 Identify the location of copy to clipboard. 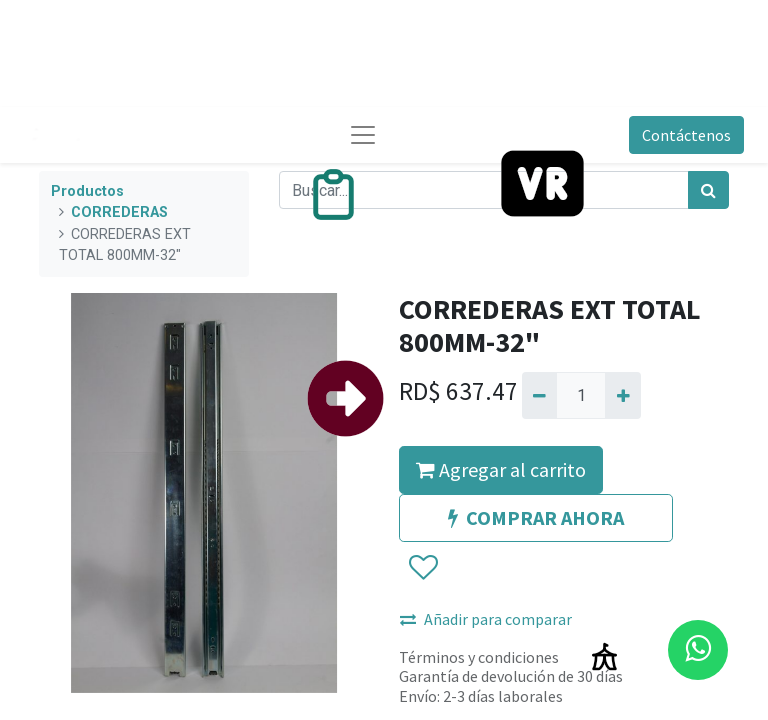
(333, 194).